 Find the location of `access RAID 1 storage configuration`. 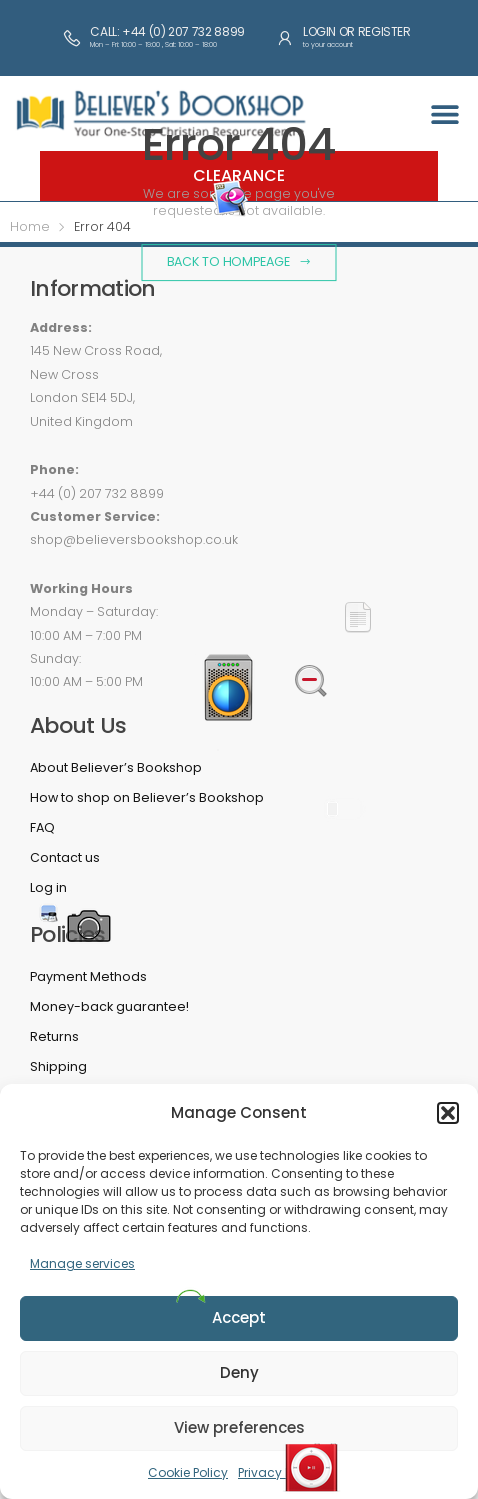

access RAID 1 storage configuration is located at coordinates (228, 687).